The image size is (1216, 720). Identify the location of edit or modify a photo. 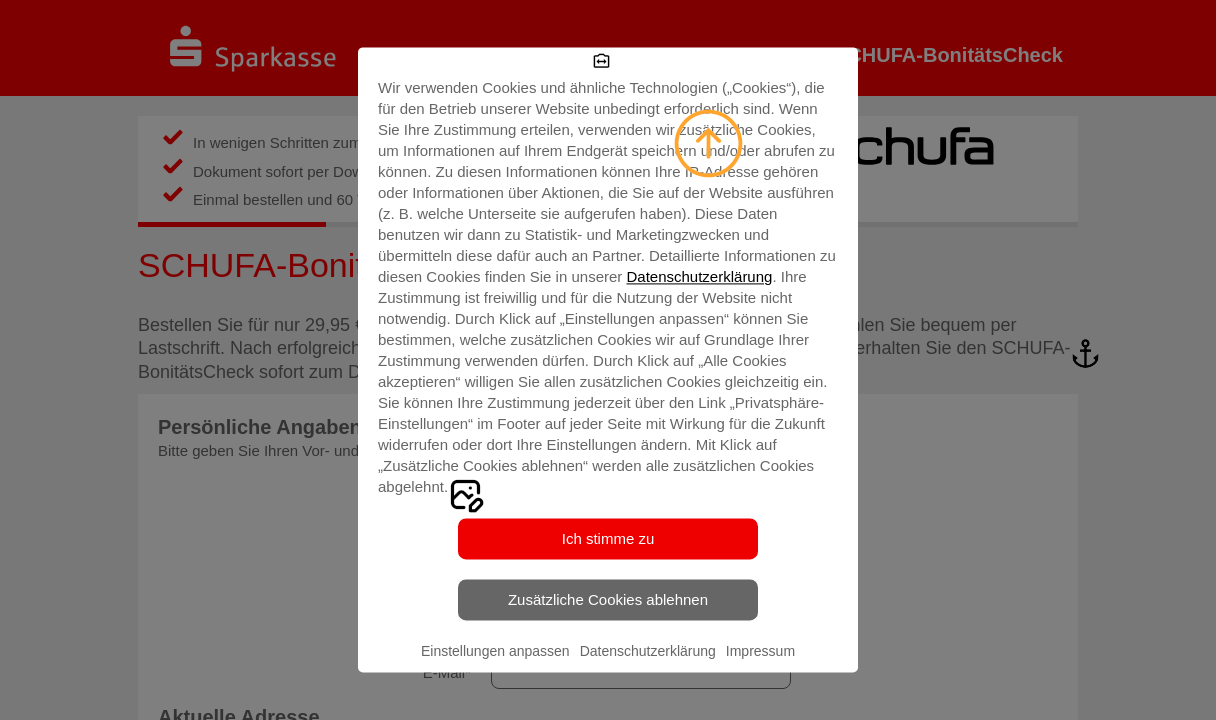
(465, 494).